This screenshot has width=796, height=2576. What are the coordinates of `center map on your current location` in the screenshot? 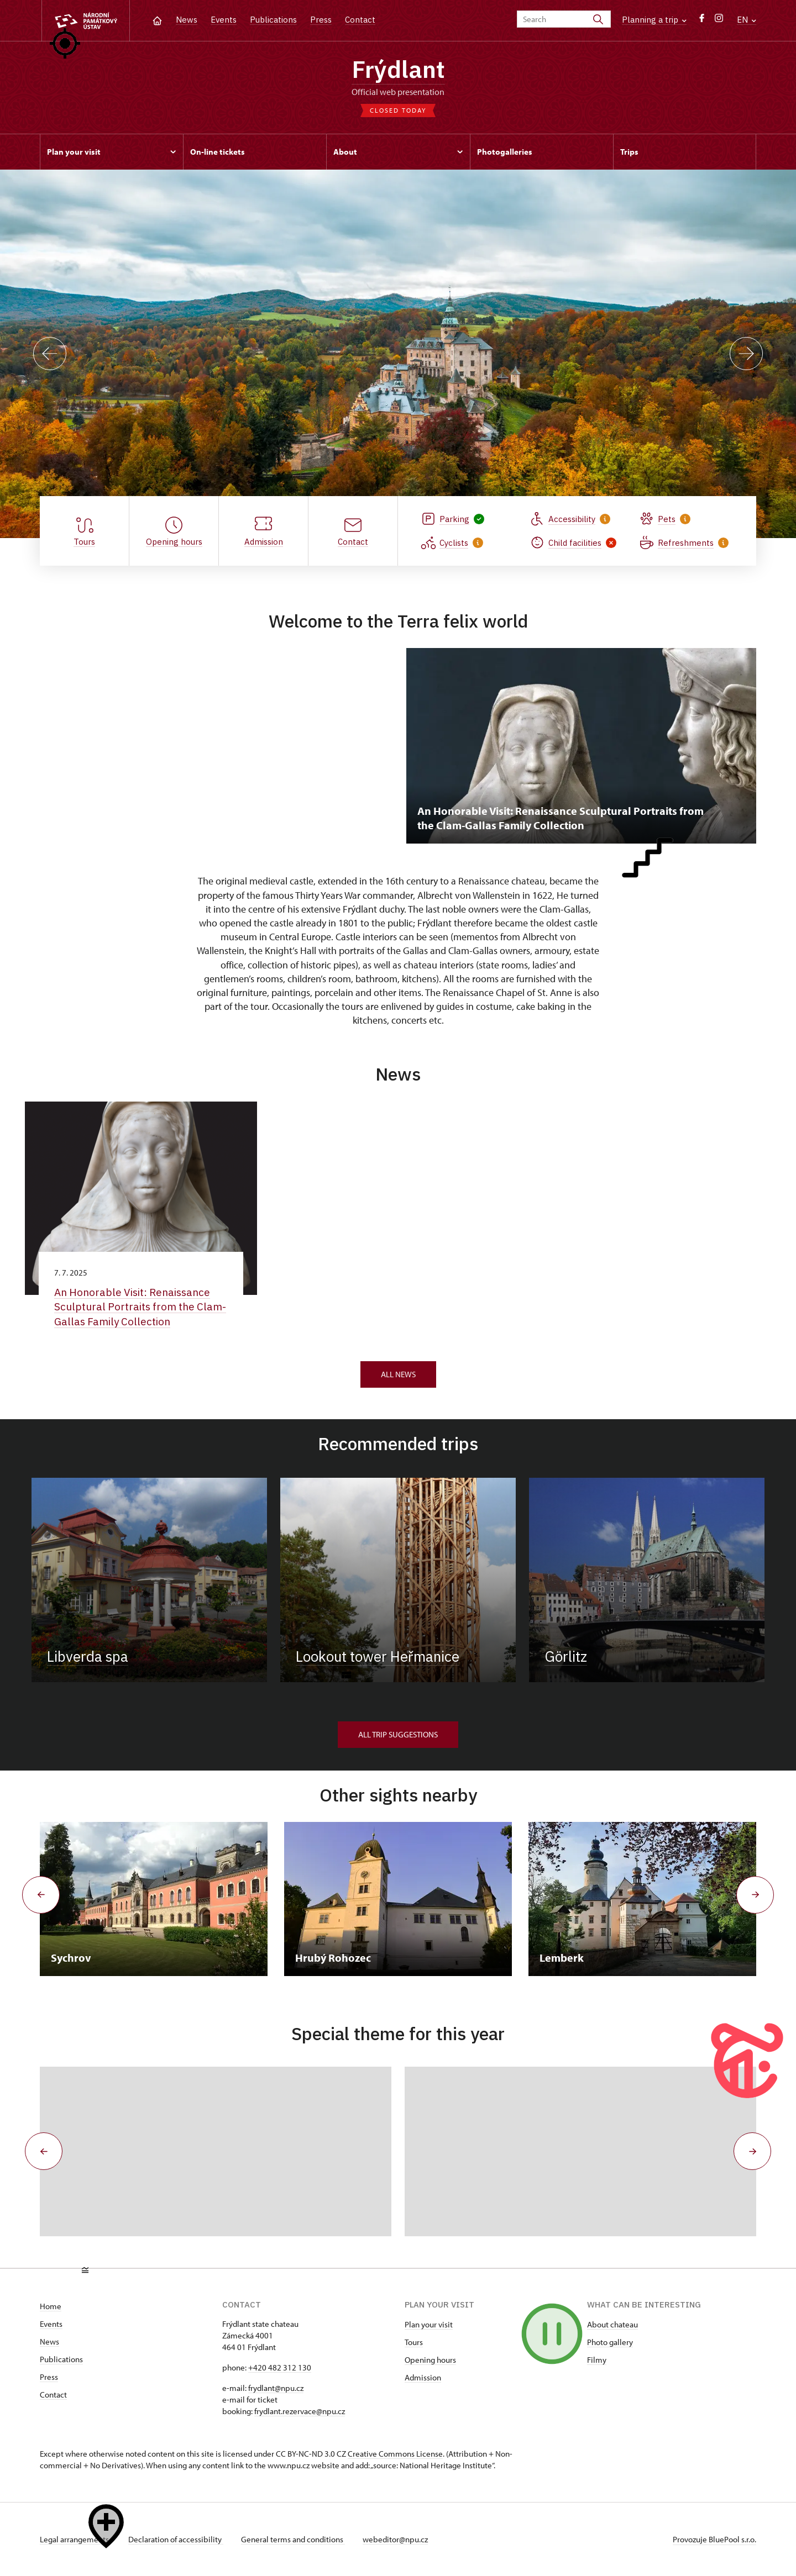 It's located at (65, 43).